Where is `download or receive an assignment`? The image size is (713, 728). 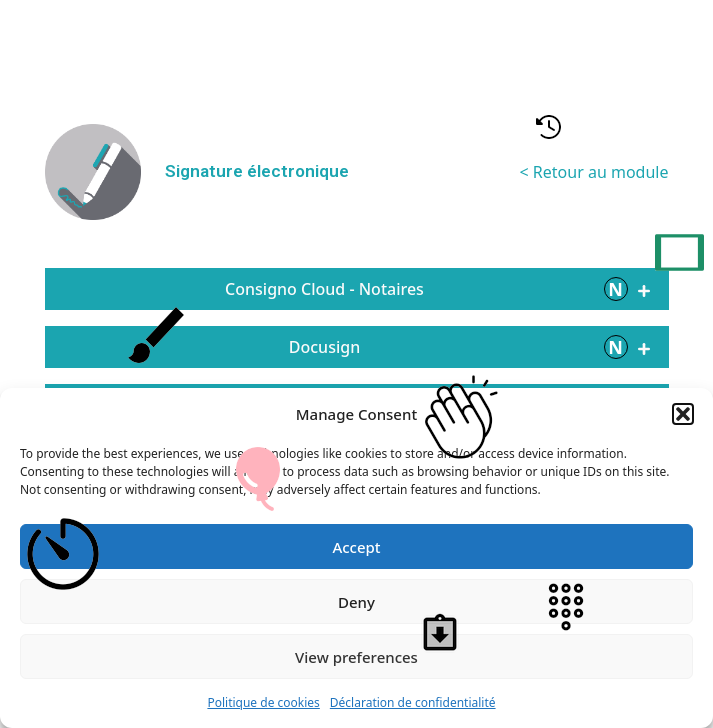
download or receive an assignment is located at coordinates (440, 634).